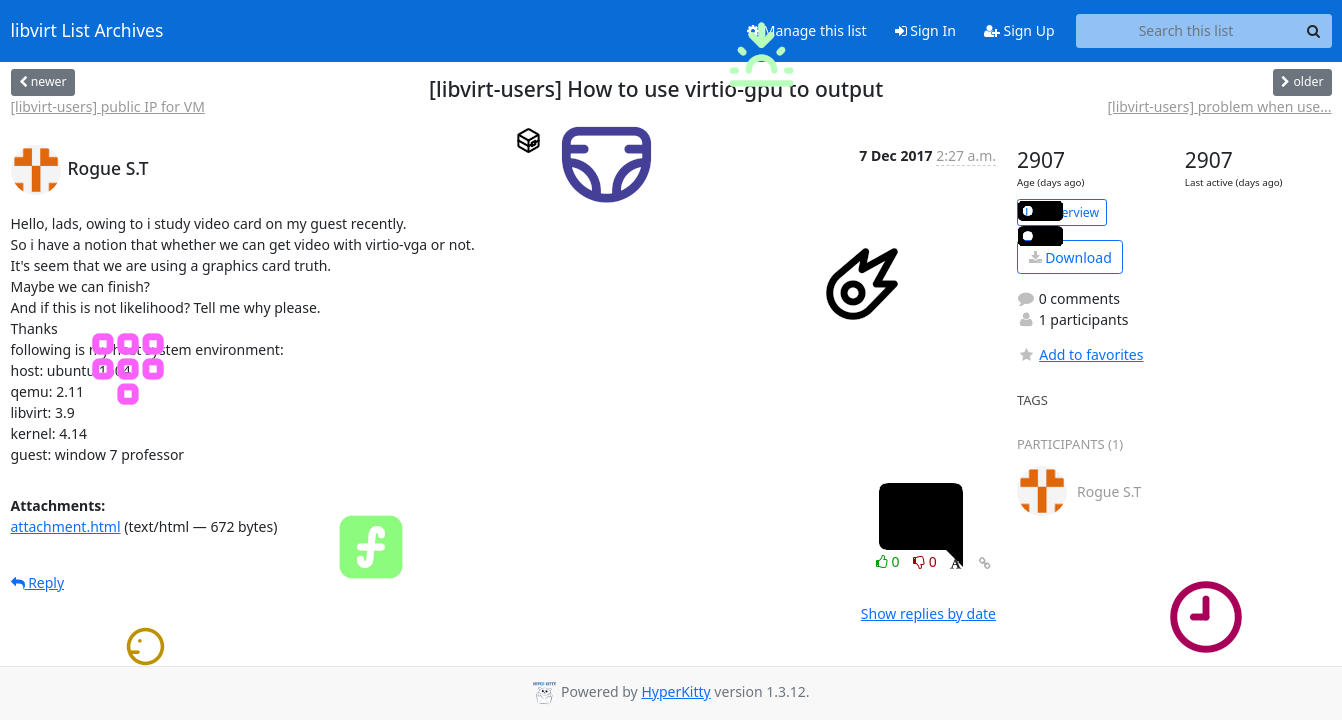 This screenshot has width=1342, height=720. I want to click on view current time, so click(1206, 617).